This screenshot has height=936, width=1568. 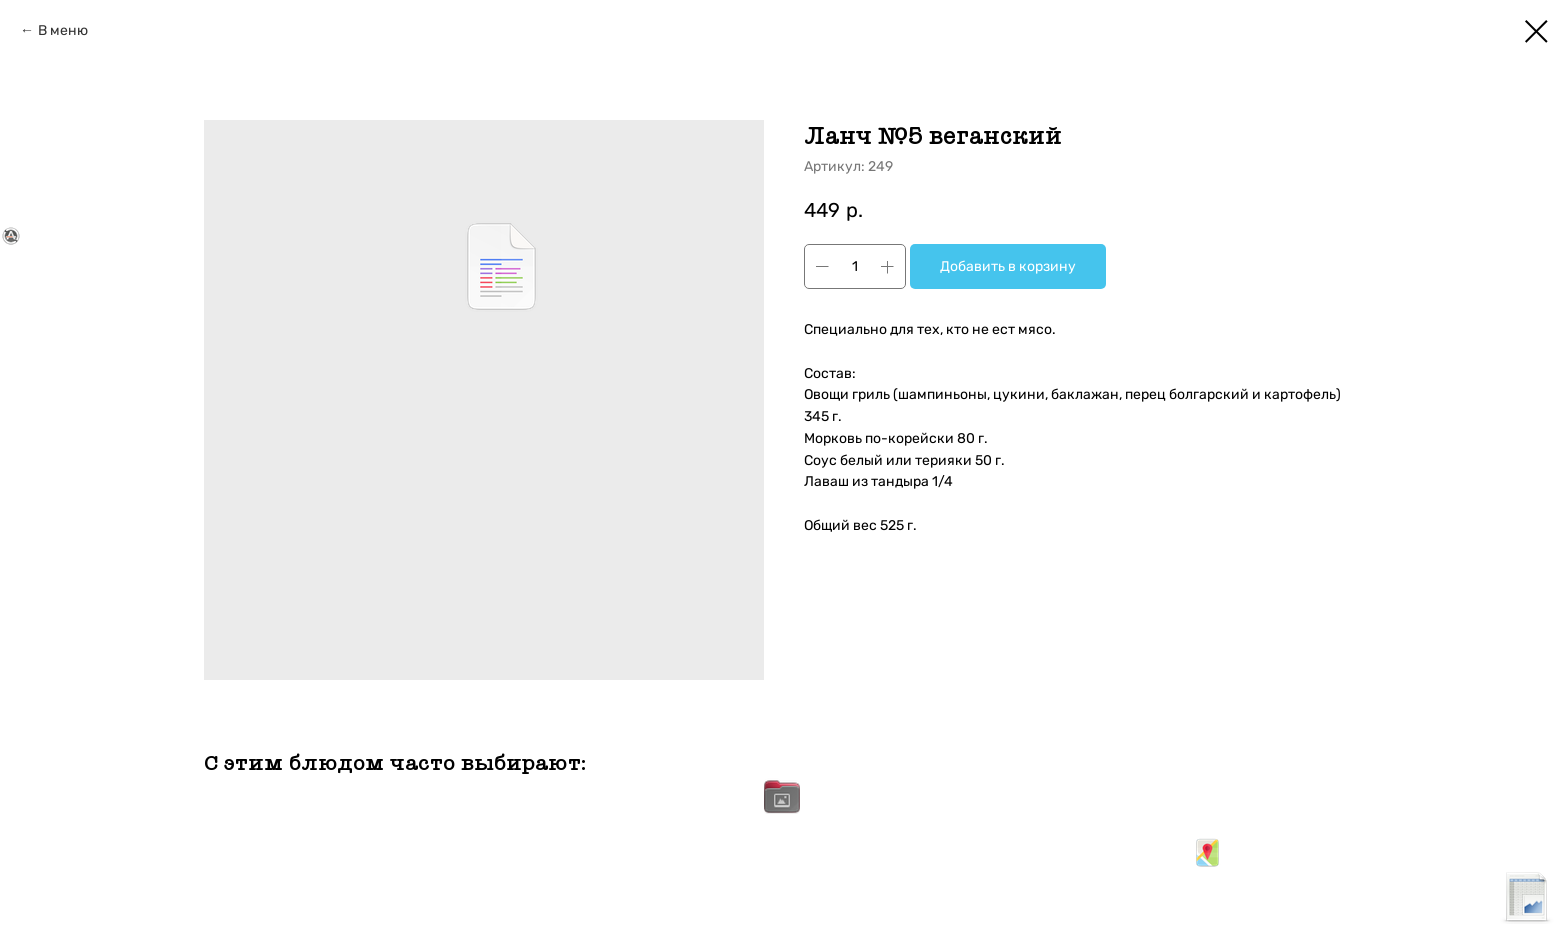 I want to click on a google earth kml file containing location data, so click(x=1207, y=852).